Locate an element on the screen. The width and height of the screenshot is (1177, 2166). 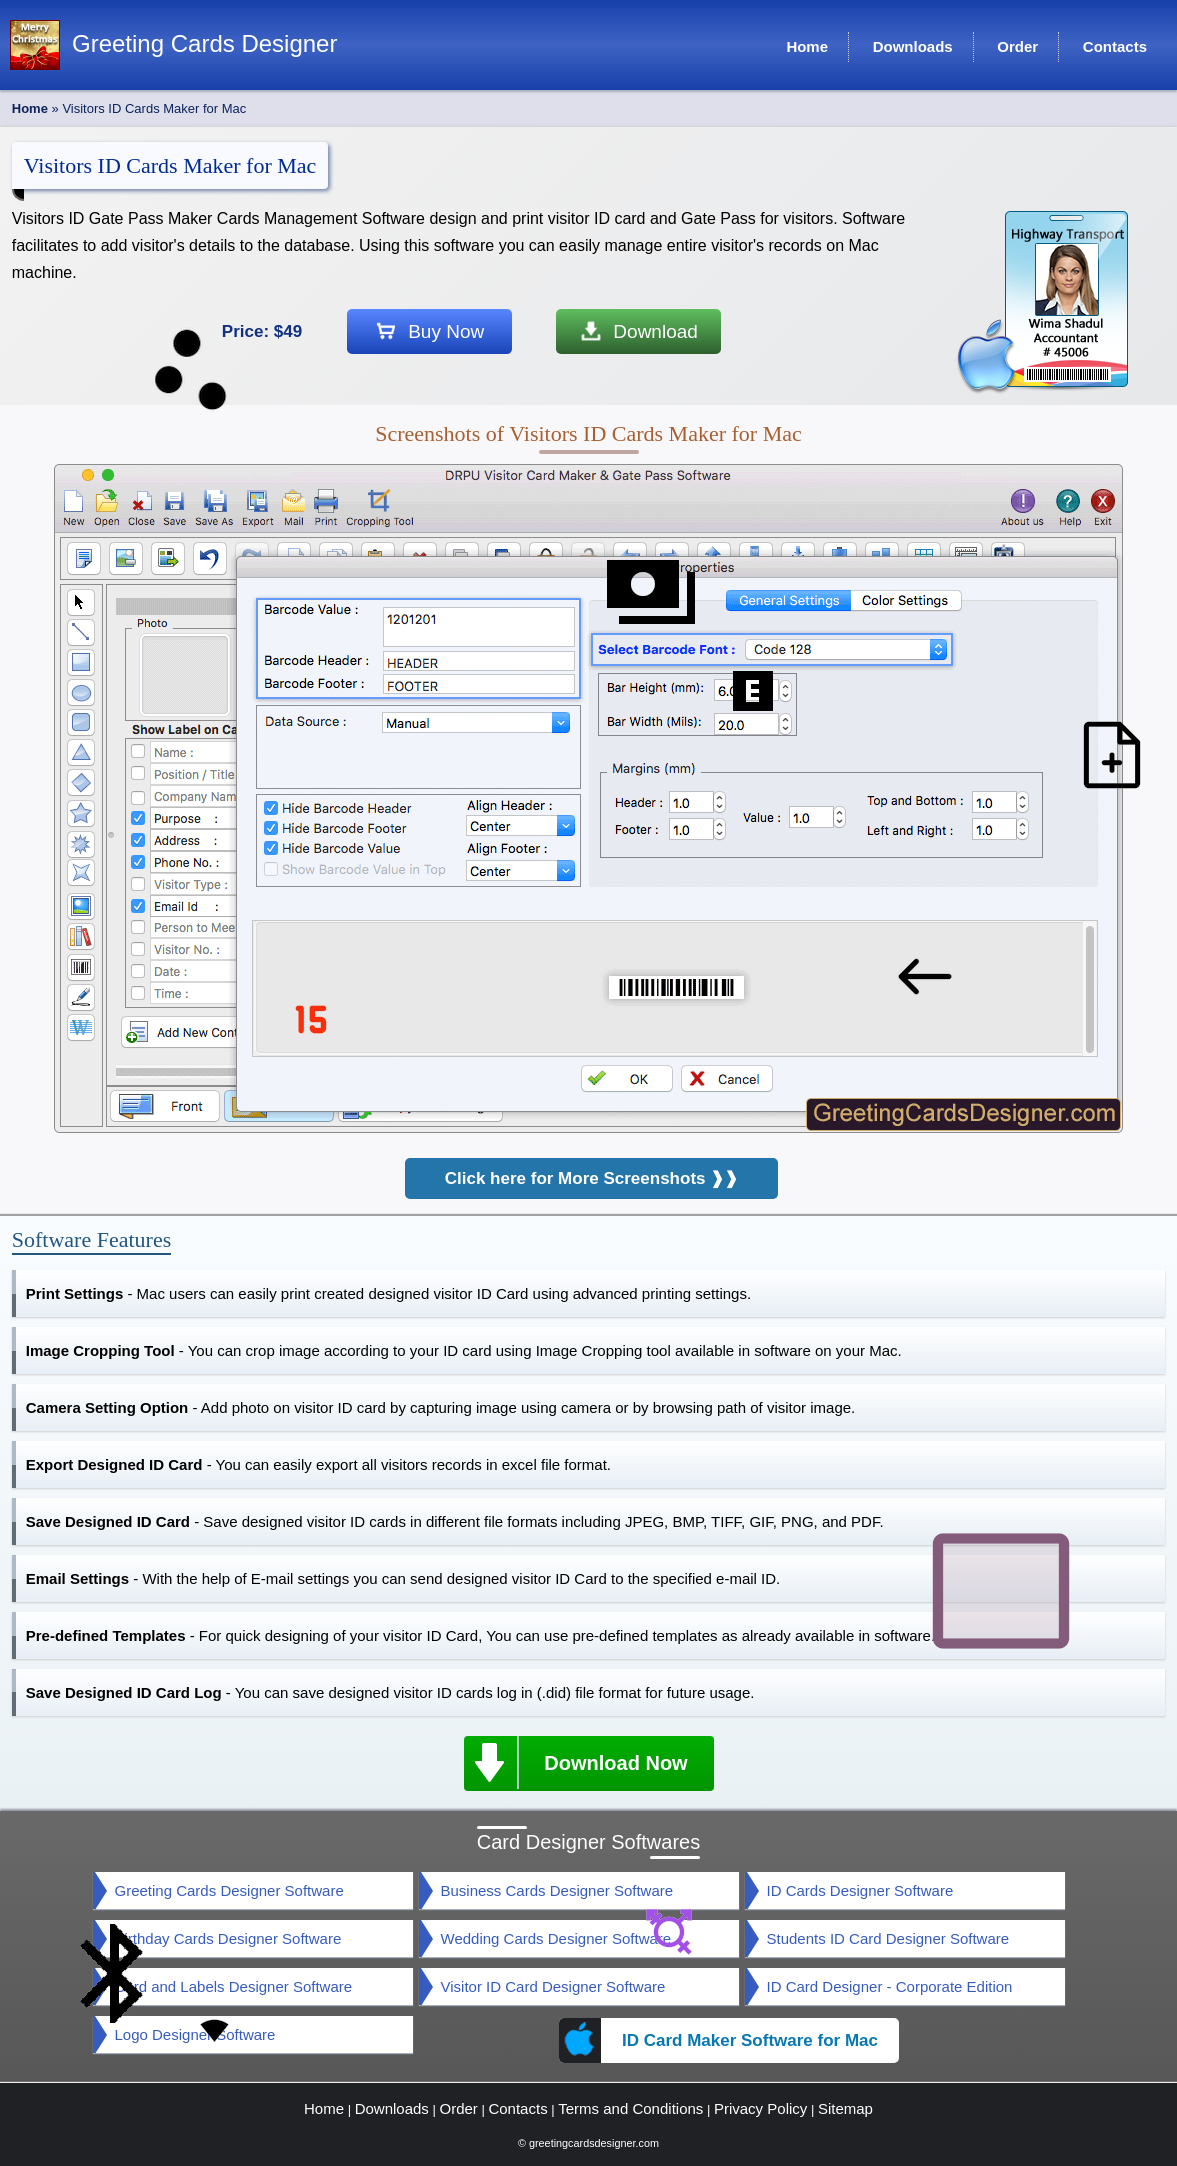
select transgender as gender identity option is located at coordinates (669, 1932).